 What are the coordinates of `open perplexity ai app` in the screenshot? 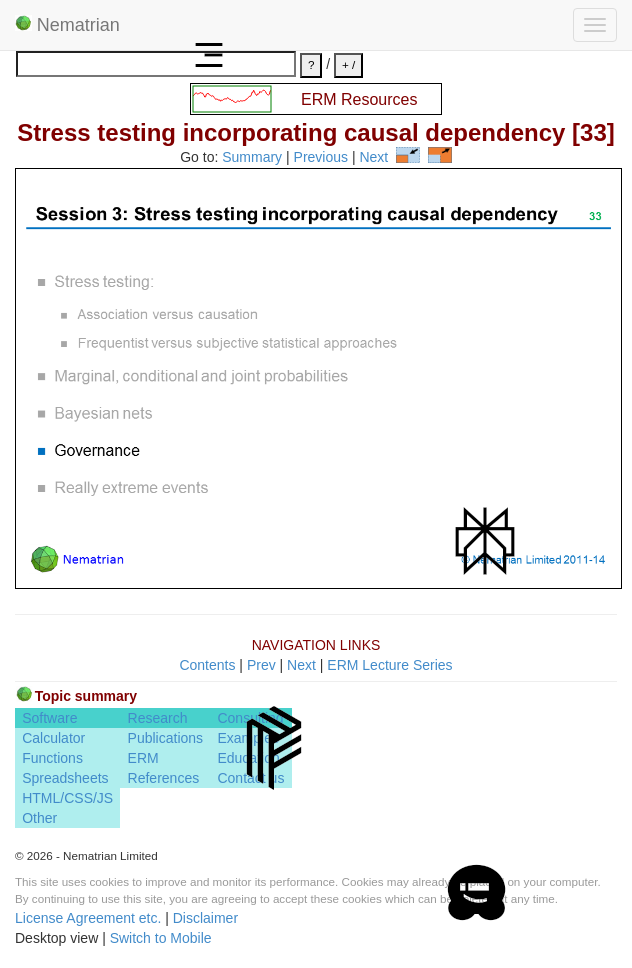 It's located at (485, 541).